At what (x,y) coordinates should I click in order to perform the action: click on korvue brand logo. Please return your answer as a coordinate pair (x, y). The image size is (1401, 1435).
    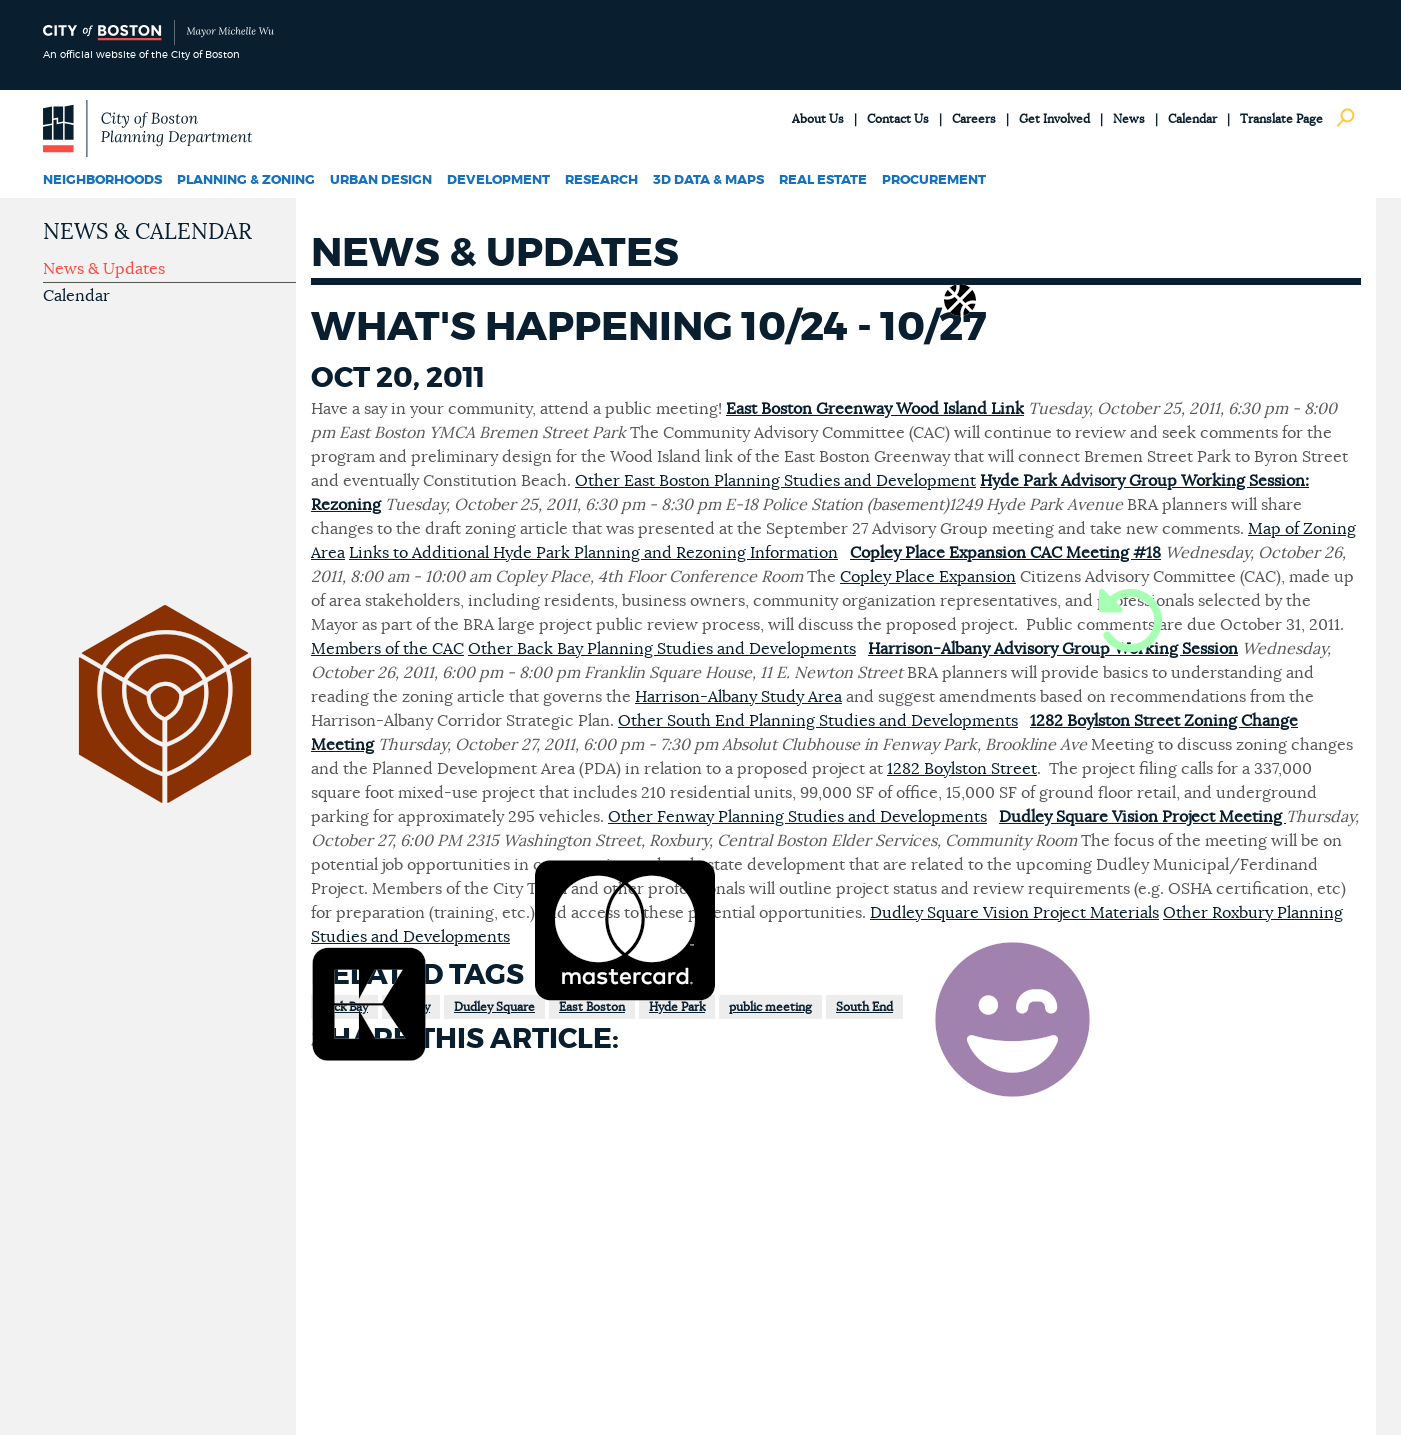
    Looking at the image, I should click on (369, 1004).